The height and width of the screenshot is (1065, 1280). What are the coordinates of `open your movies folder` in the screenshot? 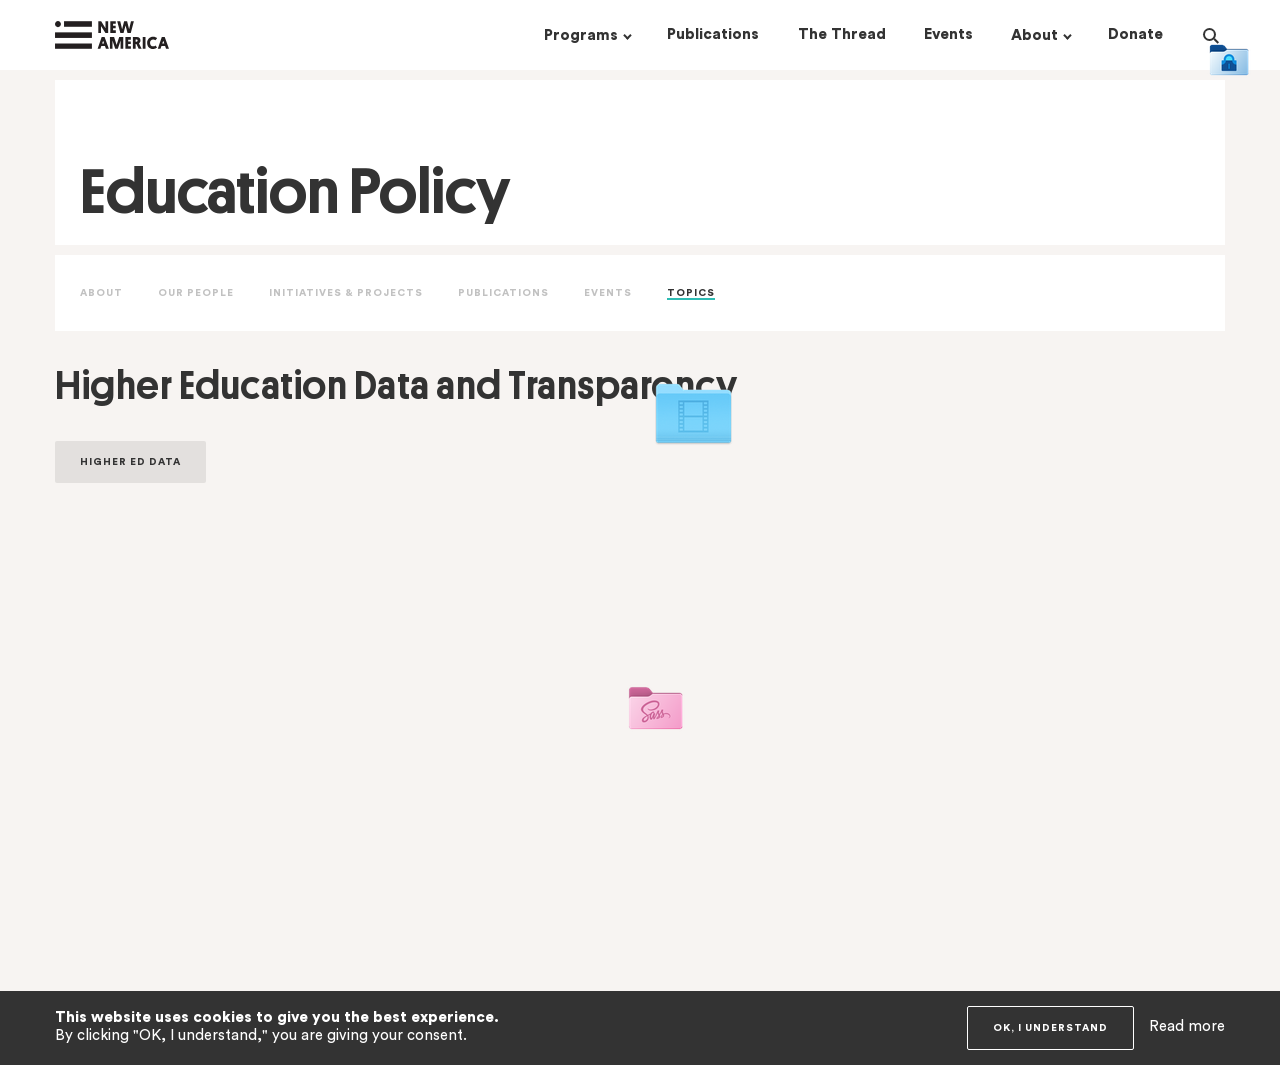 It's located at (693, 413).